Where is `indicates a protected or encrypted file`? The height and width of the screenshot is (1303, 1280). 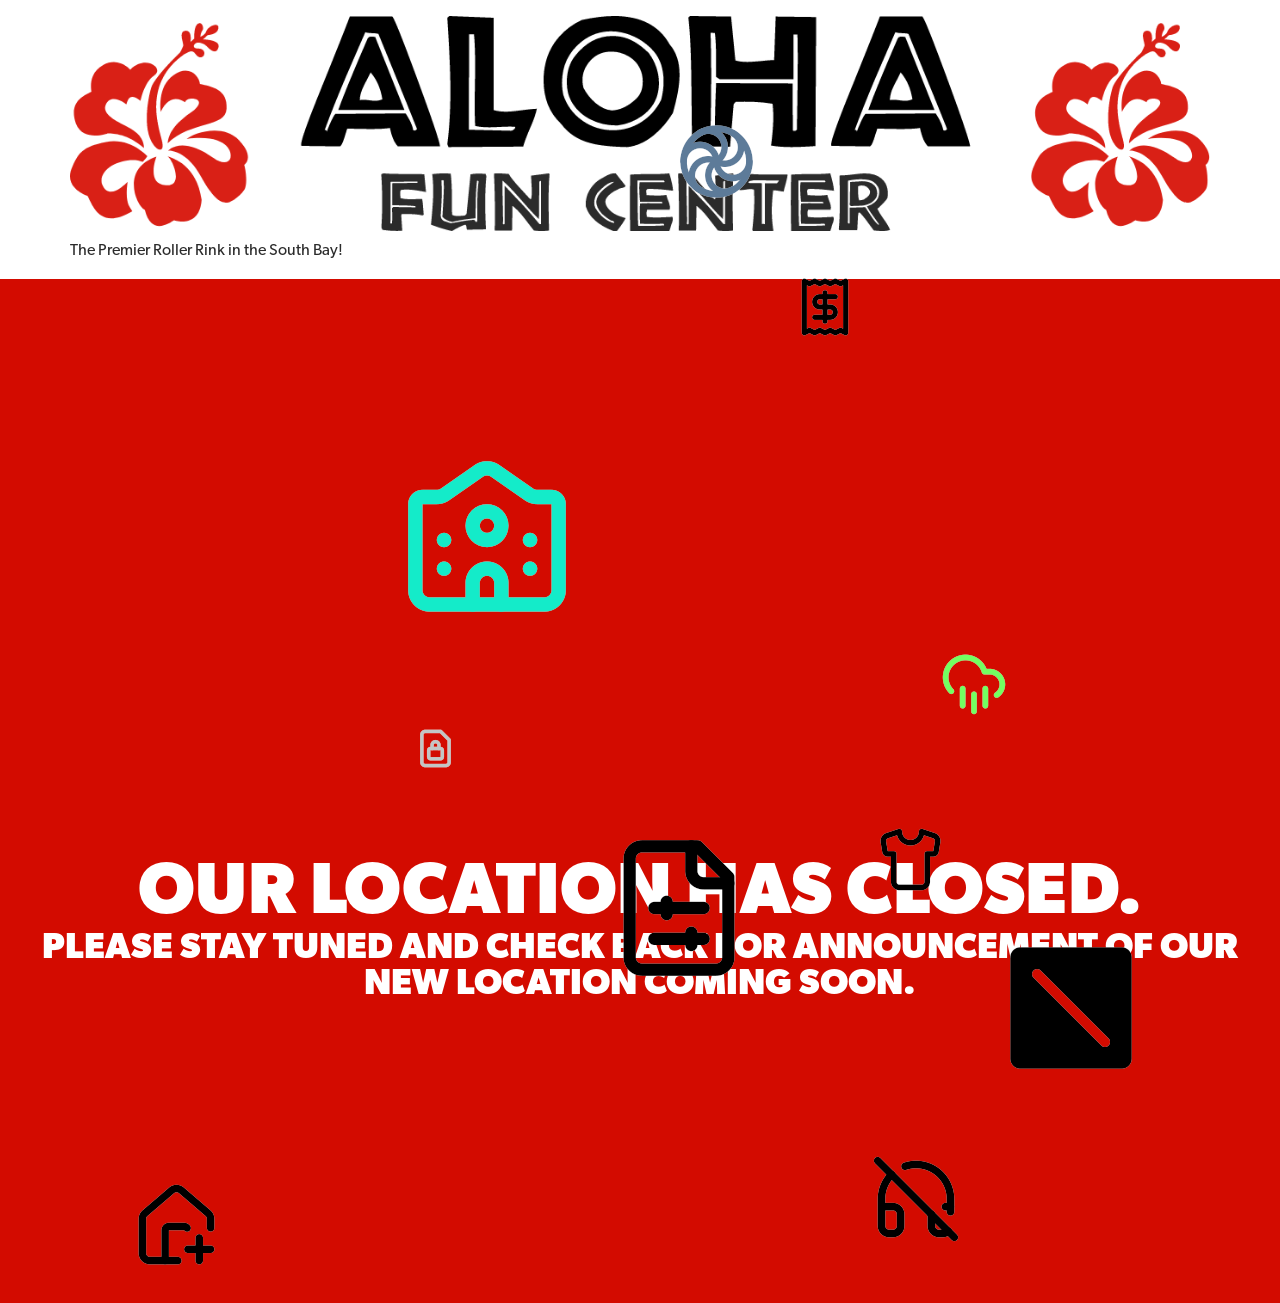 indicates a protected or encrypted file is located at coordinates (435, 748).